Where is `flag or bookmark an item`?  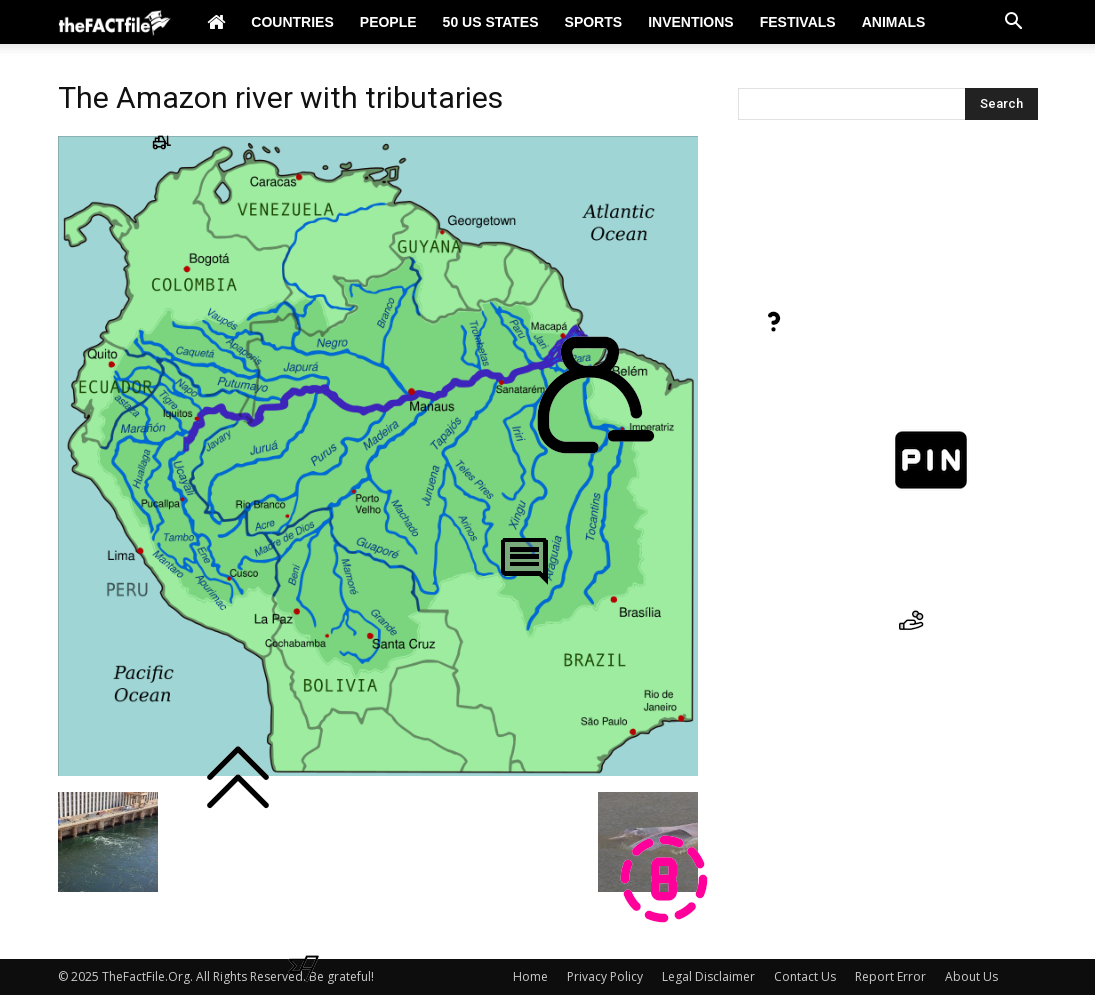
flag or bookmark an item is located at coordinates (303, 967).